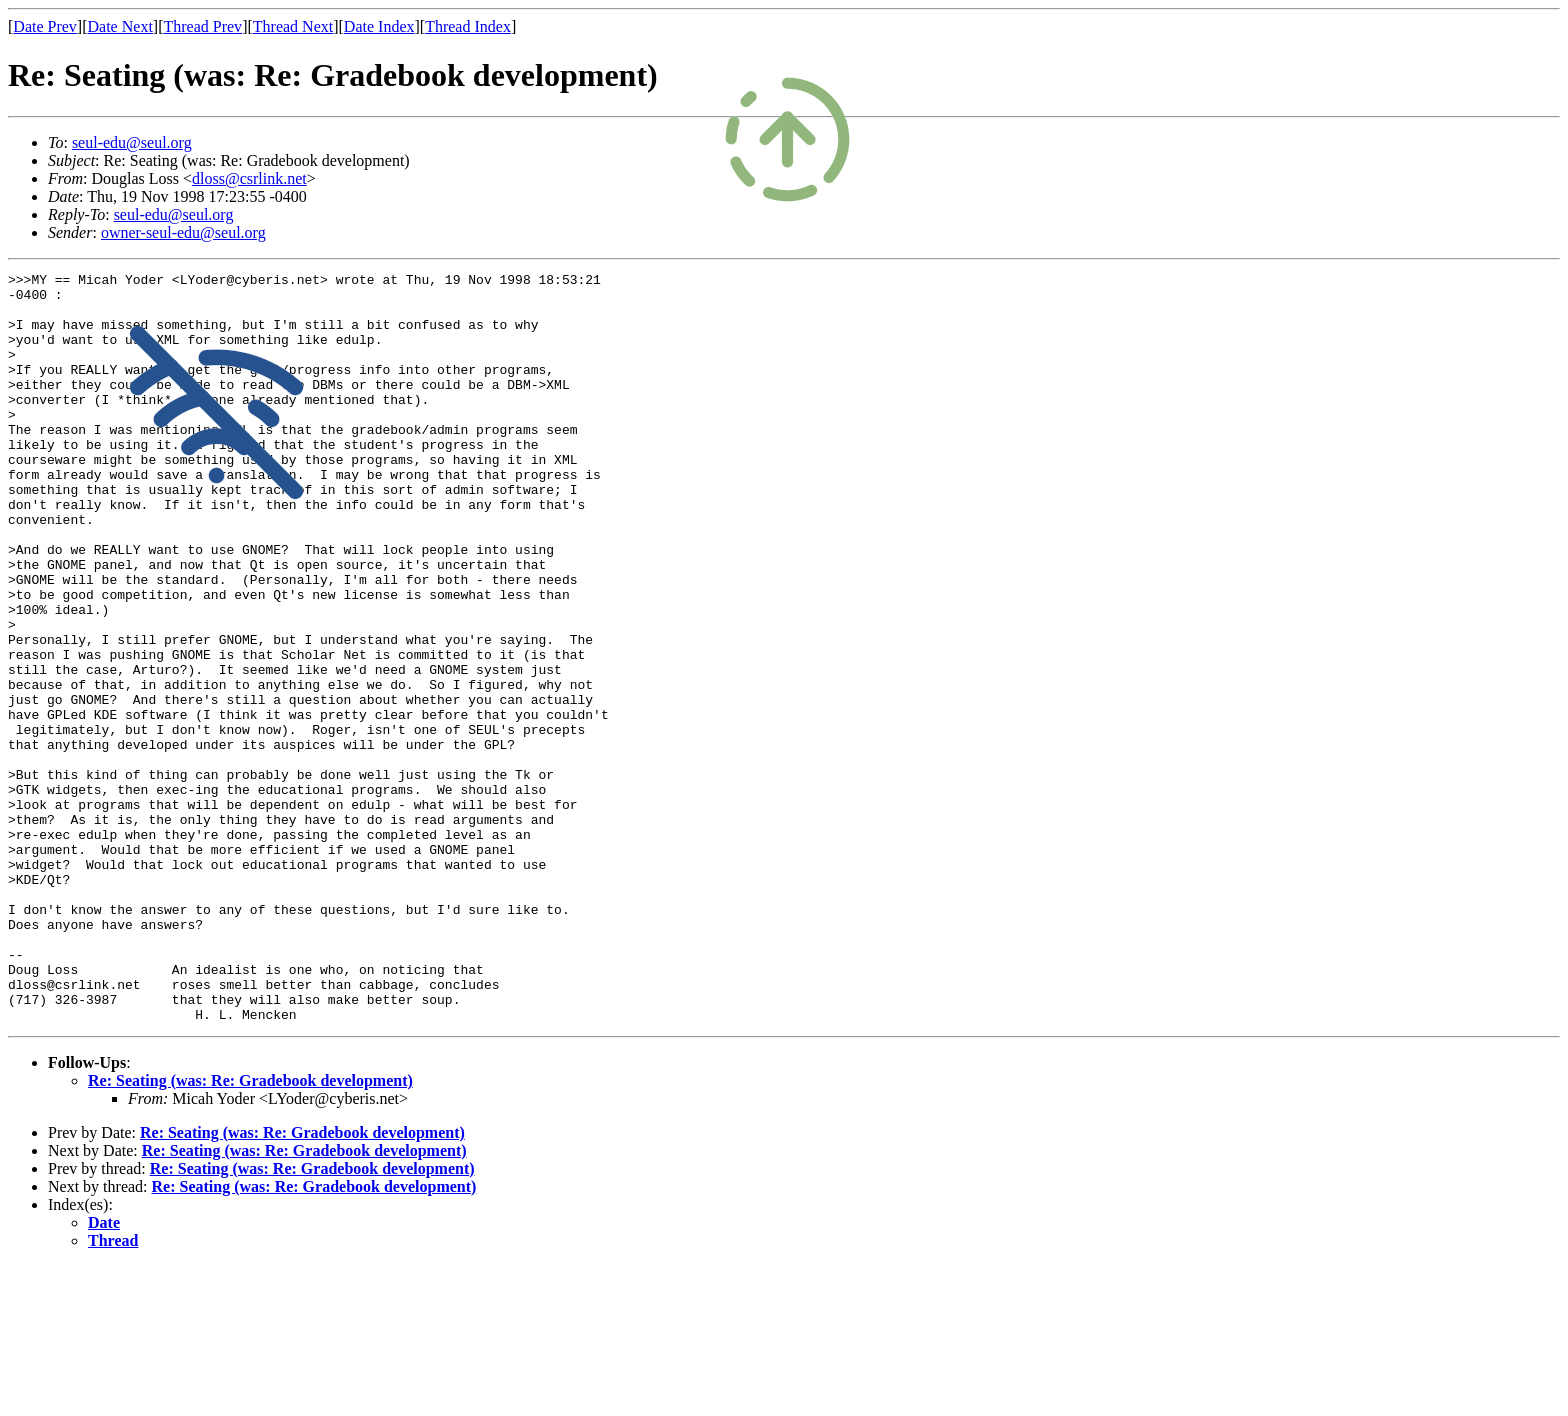  I want to click on upload in progress, so click(787, 139).